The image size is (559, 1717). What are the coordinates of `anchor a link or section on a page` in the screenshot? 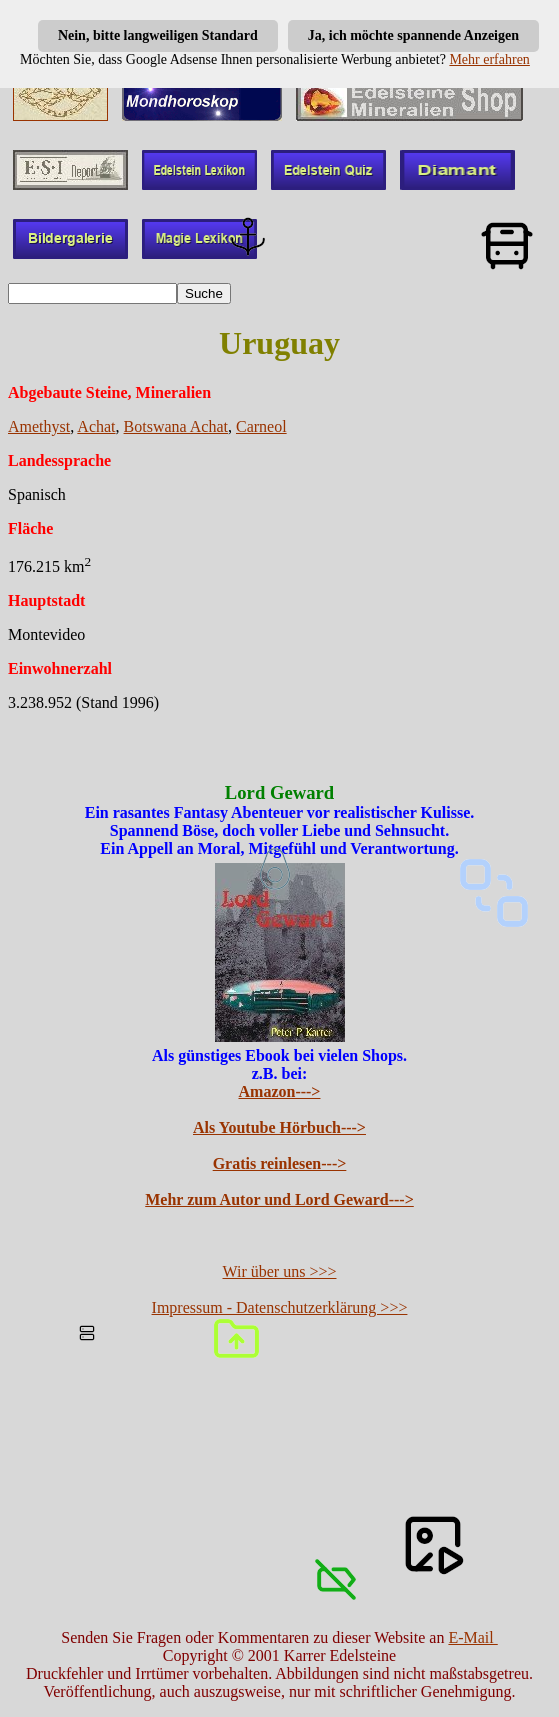 It's located at (248, 236).